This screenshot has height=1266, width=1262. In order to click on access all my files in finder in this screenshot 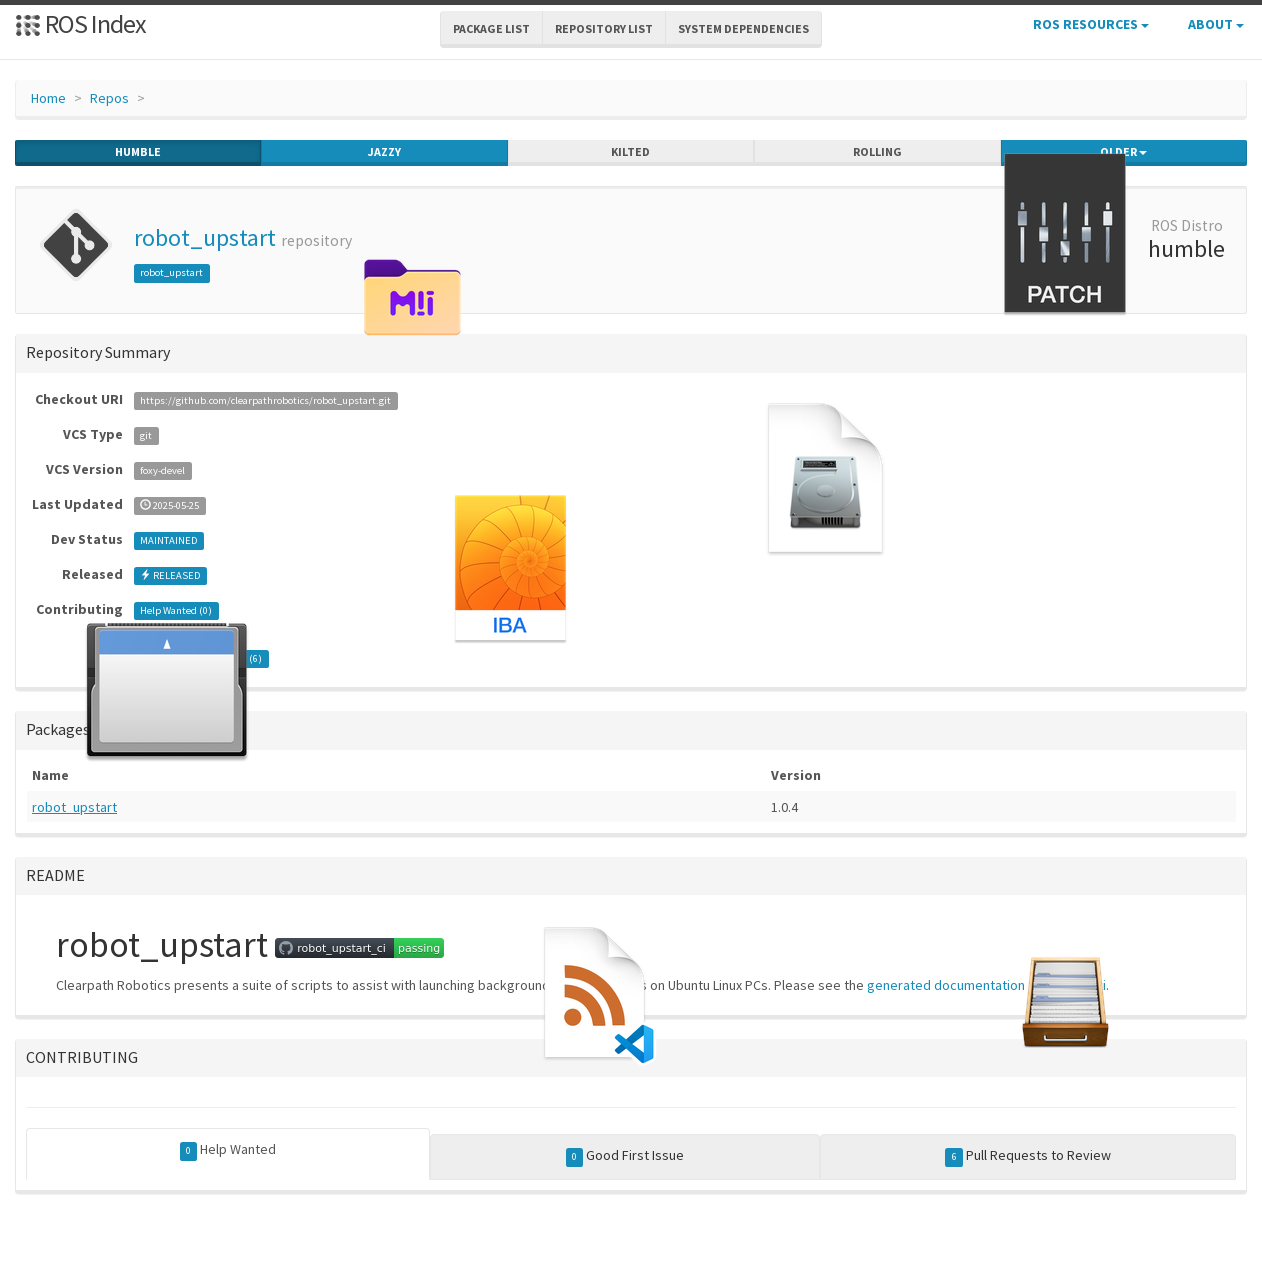, I will do `click(1065, 1003)`.